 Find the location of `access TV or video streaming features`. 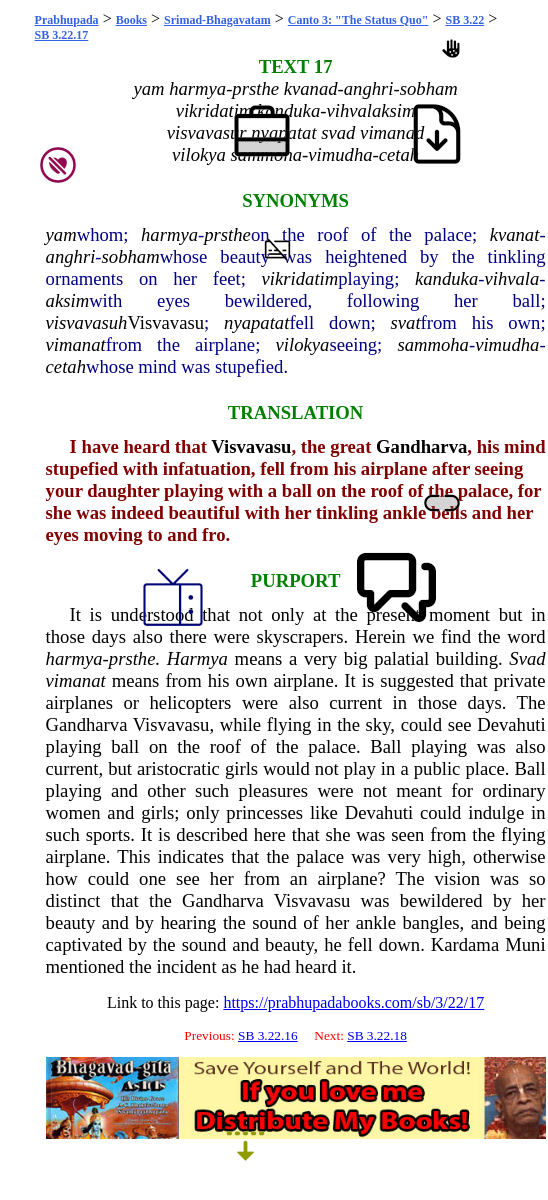

access TV or video streaming features is located at coordinates (173, 601).